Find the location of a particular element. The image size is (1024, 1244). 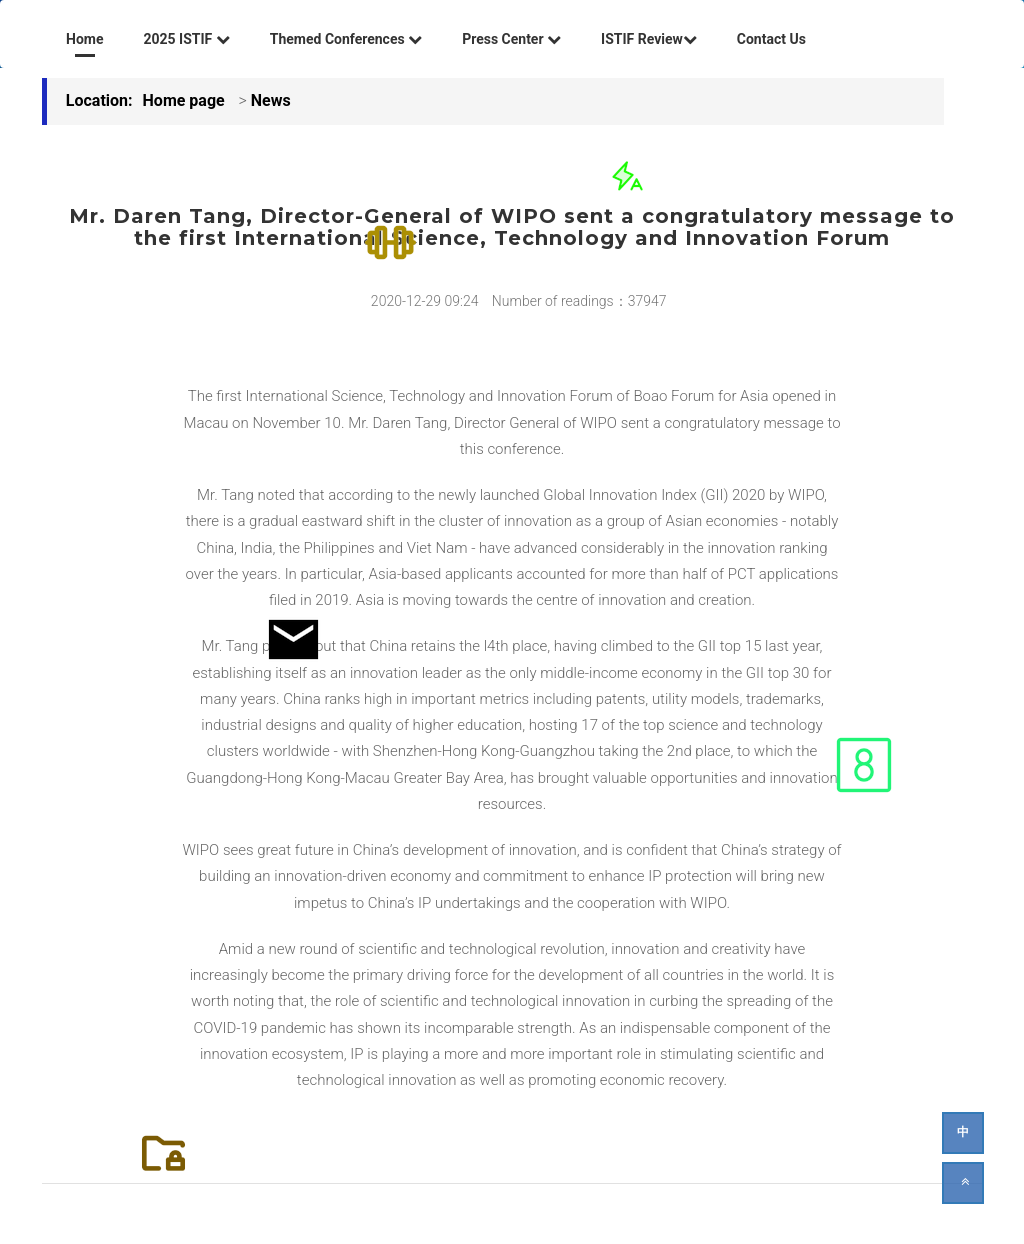

access your email inbox is located at coordinates (293, 639).